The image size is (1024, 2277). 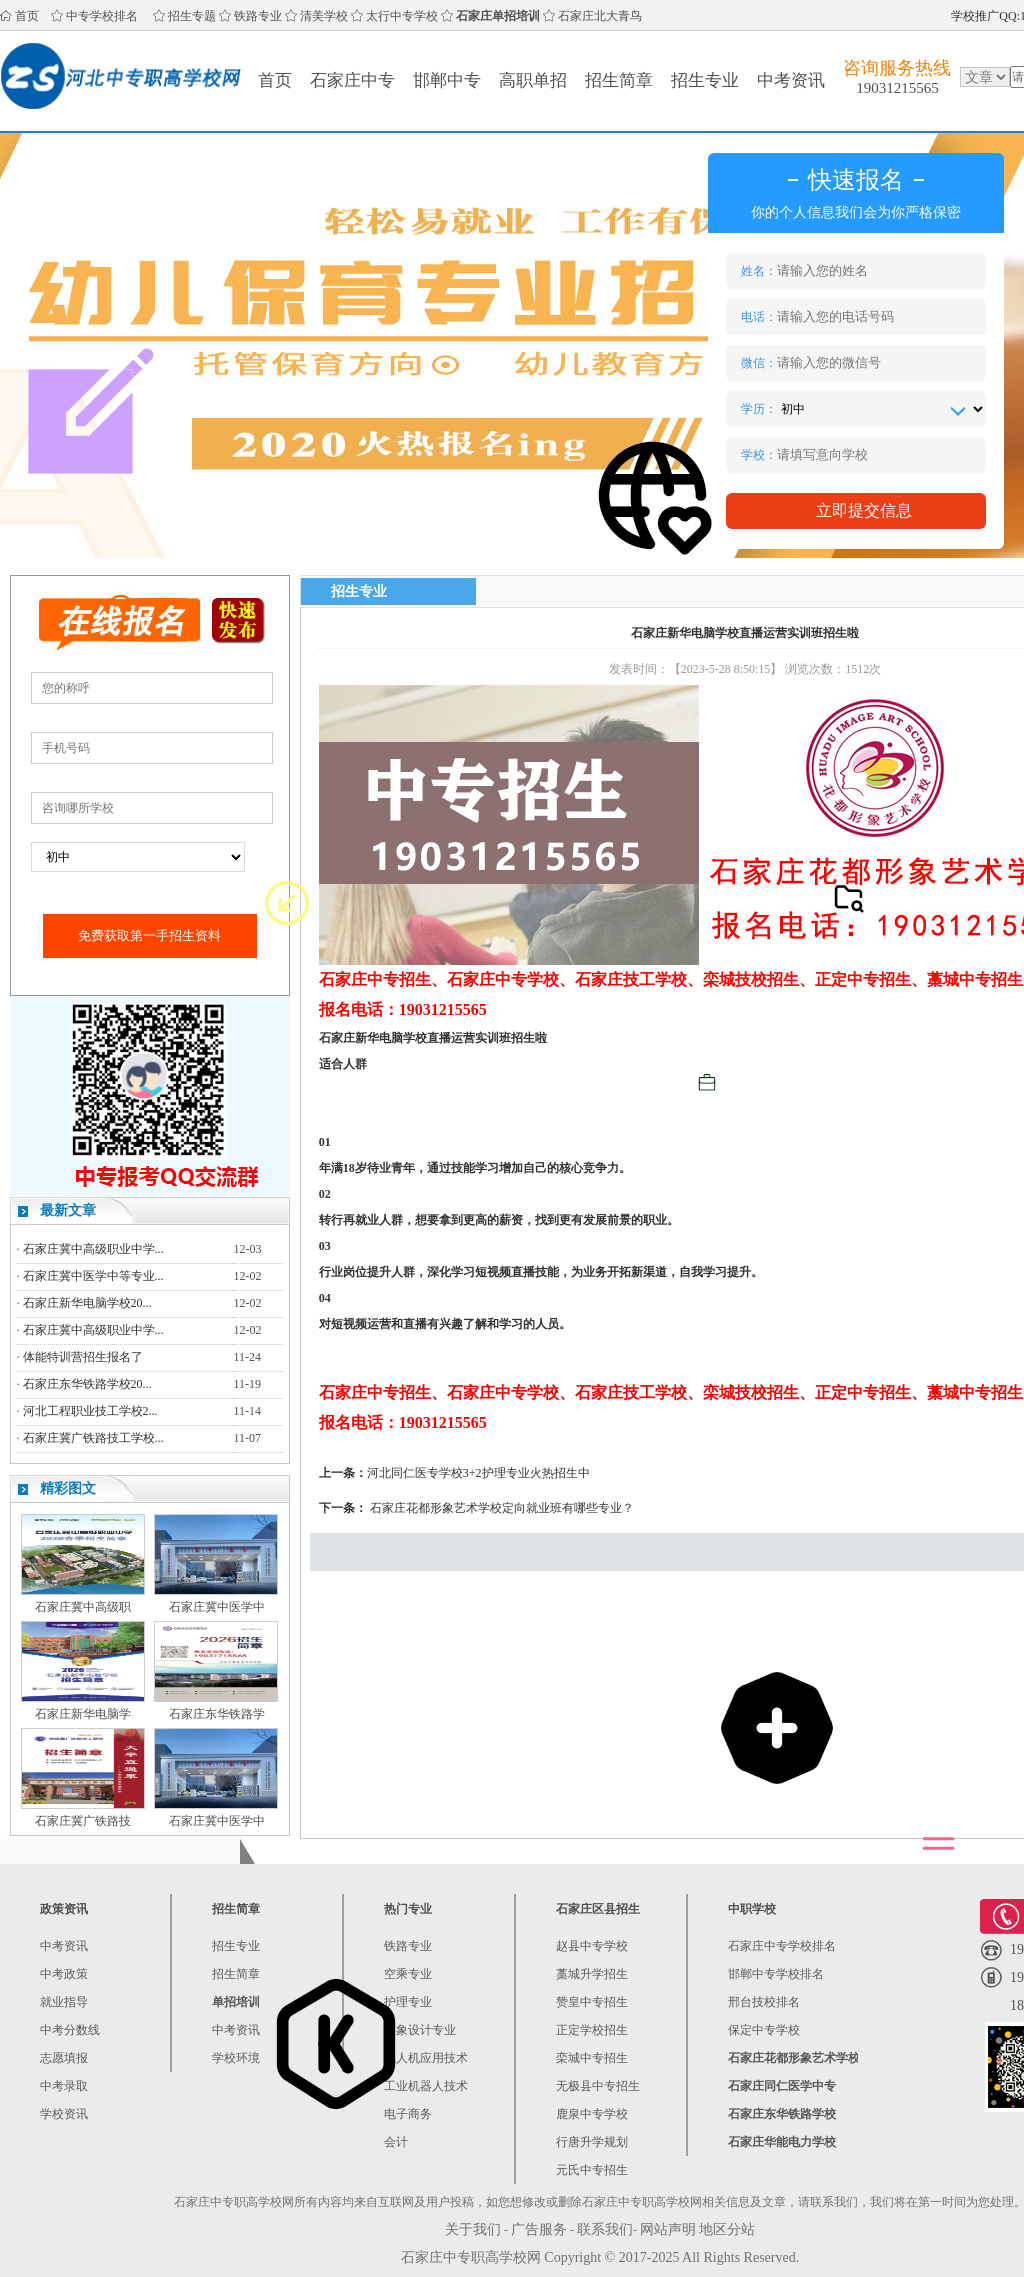 What do you see at coordinates (287, 903) in the screenshot?
I see `navigate to previous or lower-left content` at bounding box center [287, 903].